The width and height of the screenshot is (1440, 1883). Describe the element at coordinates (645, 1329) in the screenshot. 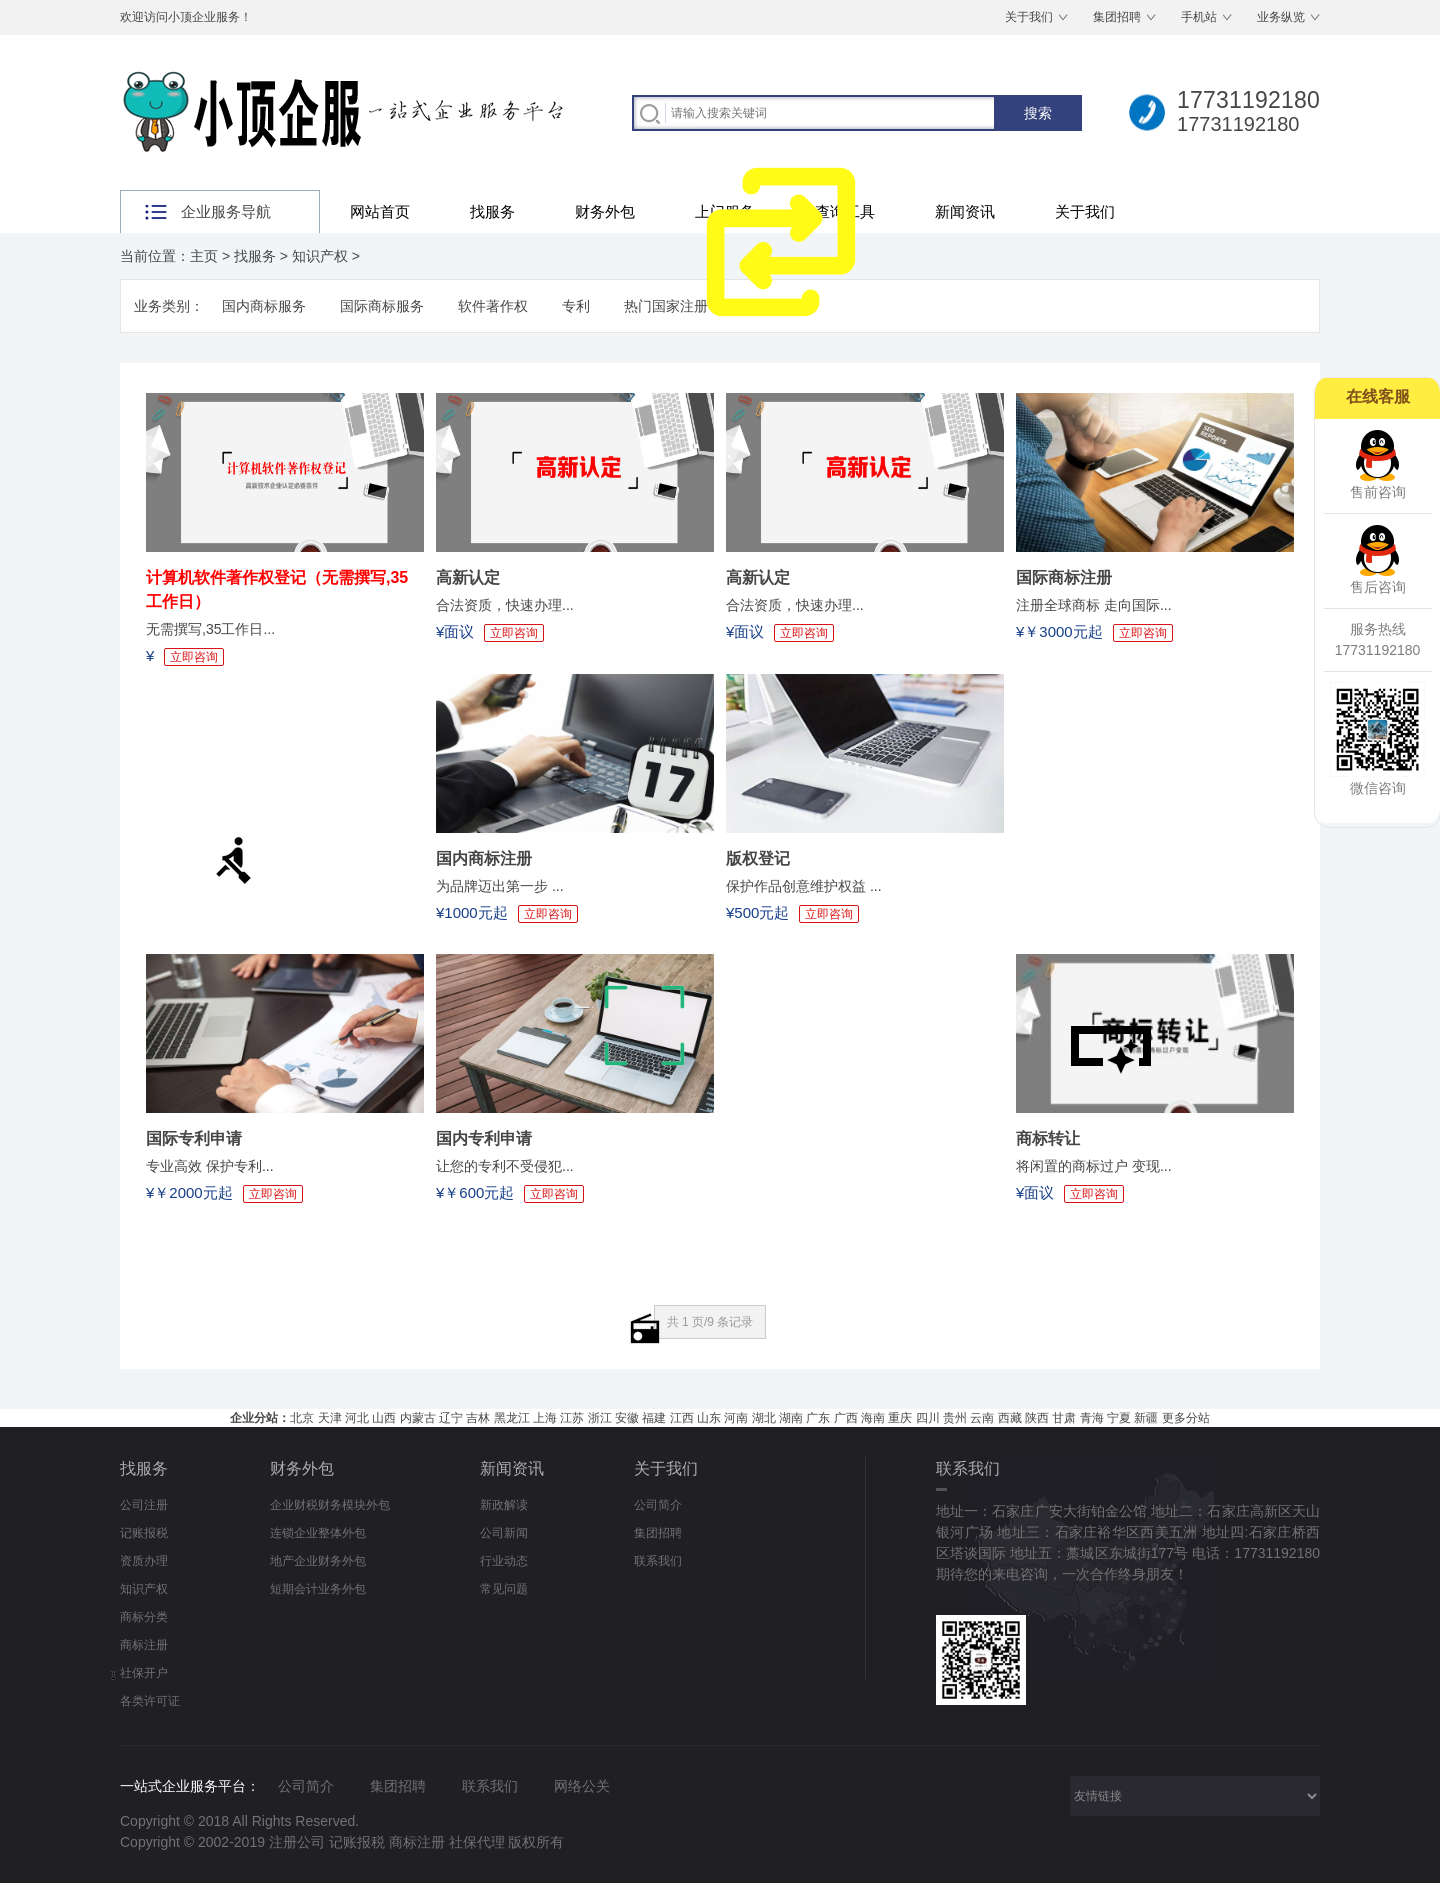

I see `open radio or audio streaming` at that location.